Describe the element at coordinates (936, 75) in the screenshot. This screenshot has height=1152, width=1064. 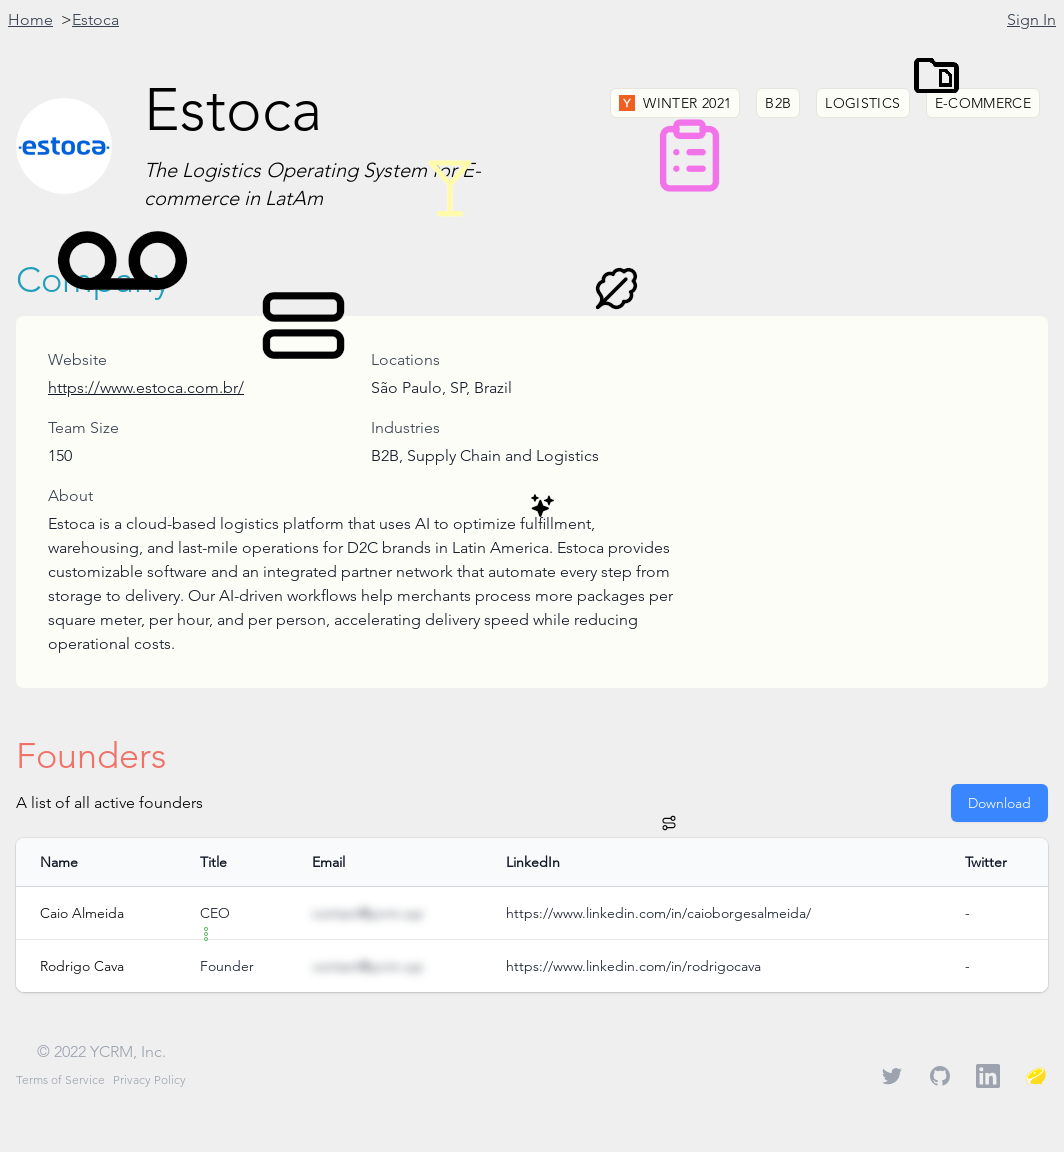
I see `access saved code snippets` at that location.